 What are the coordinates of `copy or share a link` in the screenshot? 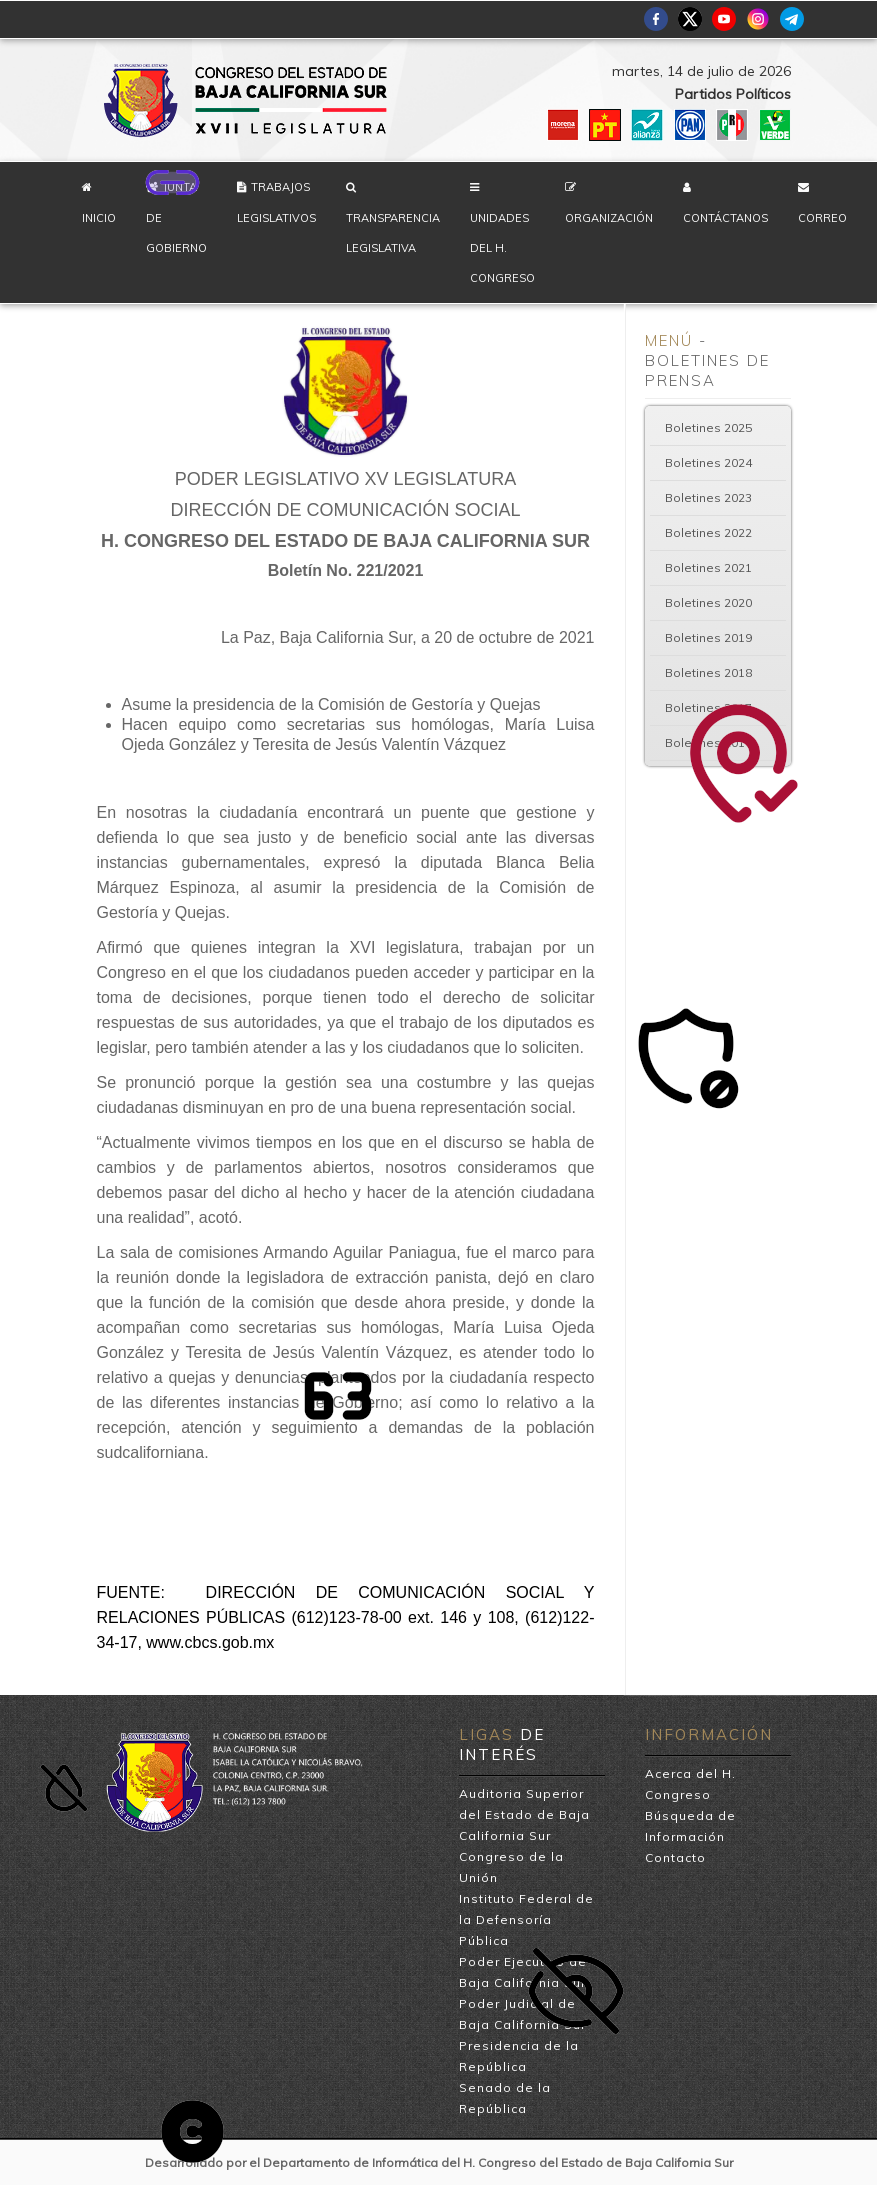 It's located at (172, 182).